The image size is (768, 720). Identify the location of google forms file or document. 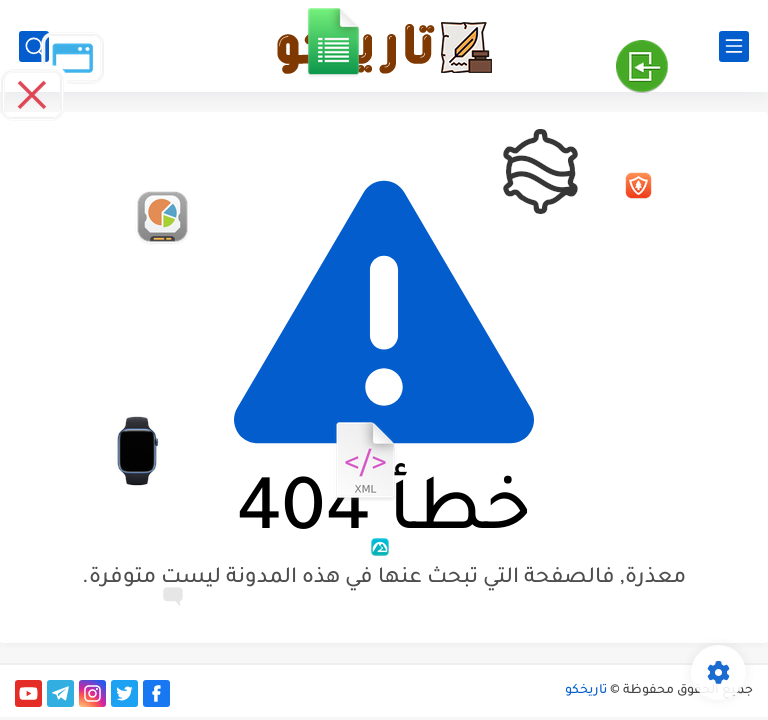
(333, 42).